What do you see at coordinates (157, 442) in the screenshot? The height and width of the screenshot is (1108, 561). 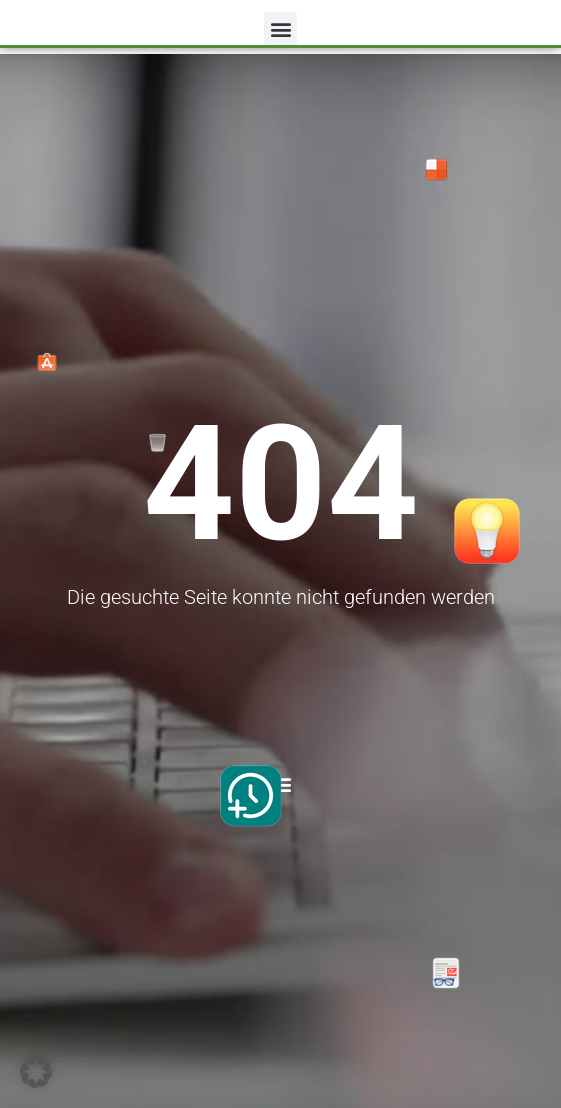 I see `empty trash bin with no items to delete` at bounding box center [157, 442].